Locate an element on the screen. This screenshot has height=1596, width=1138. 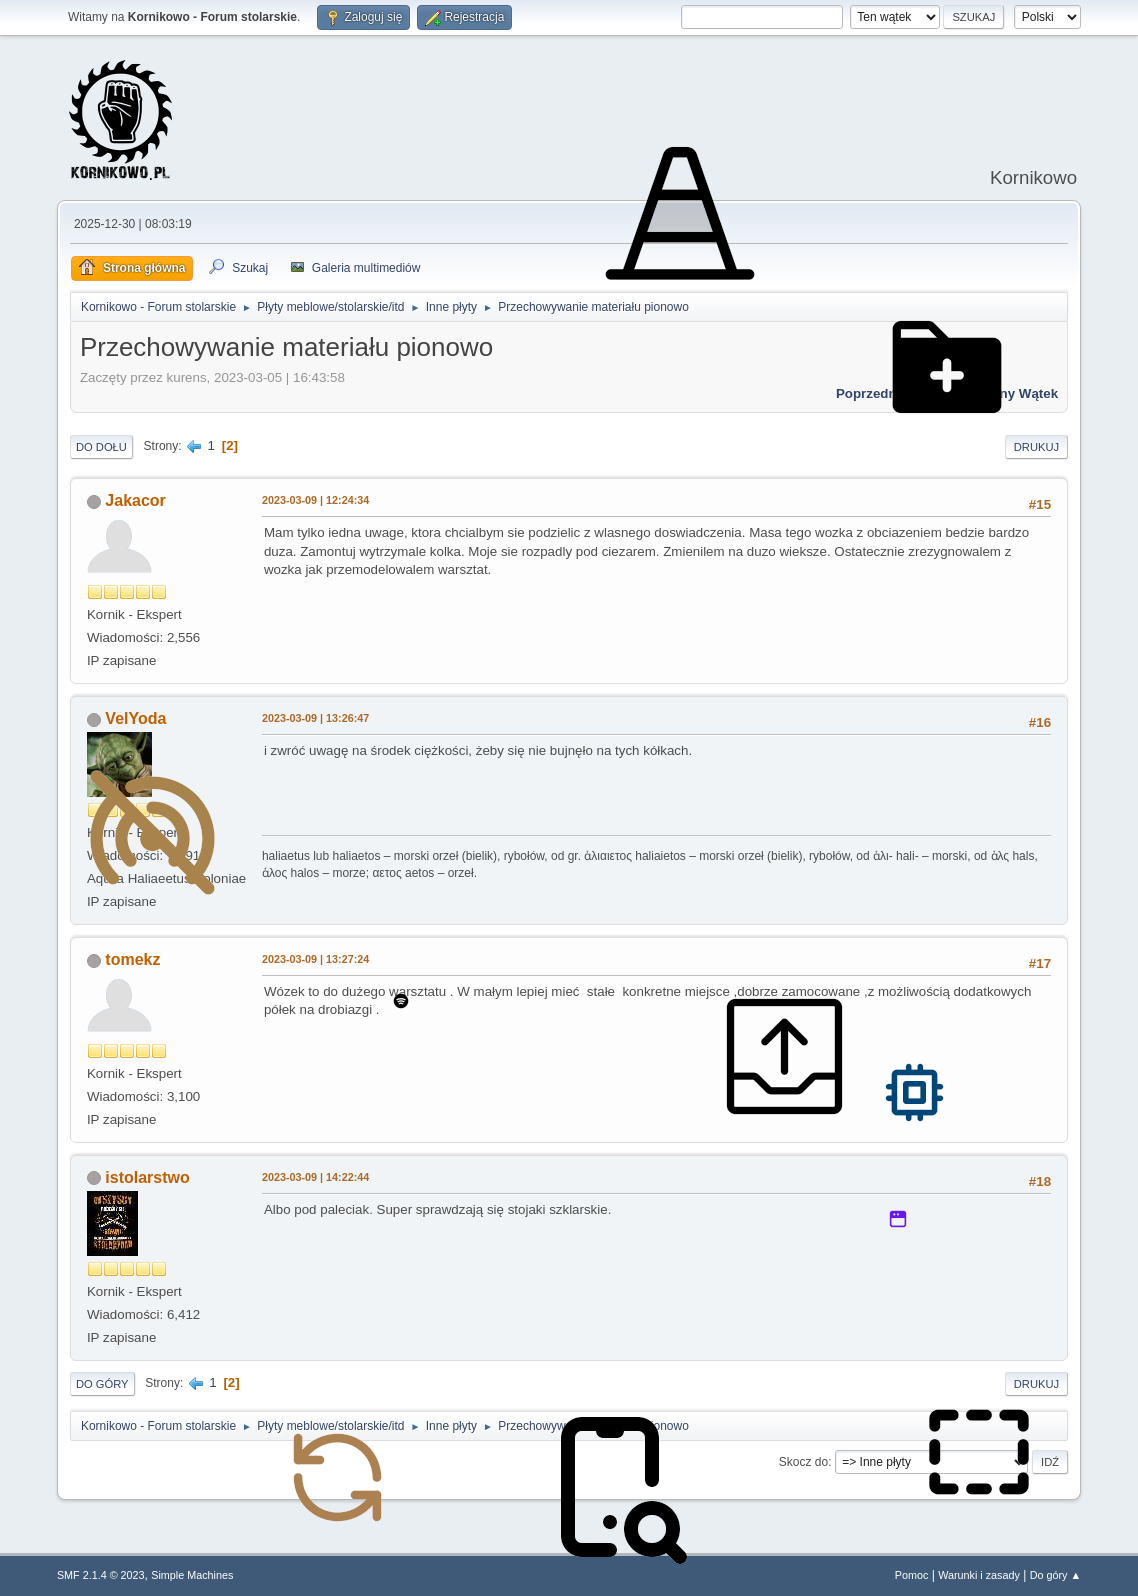
disable broadcasting or streaming is located at coordinates (152, 832).